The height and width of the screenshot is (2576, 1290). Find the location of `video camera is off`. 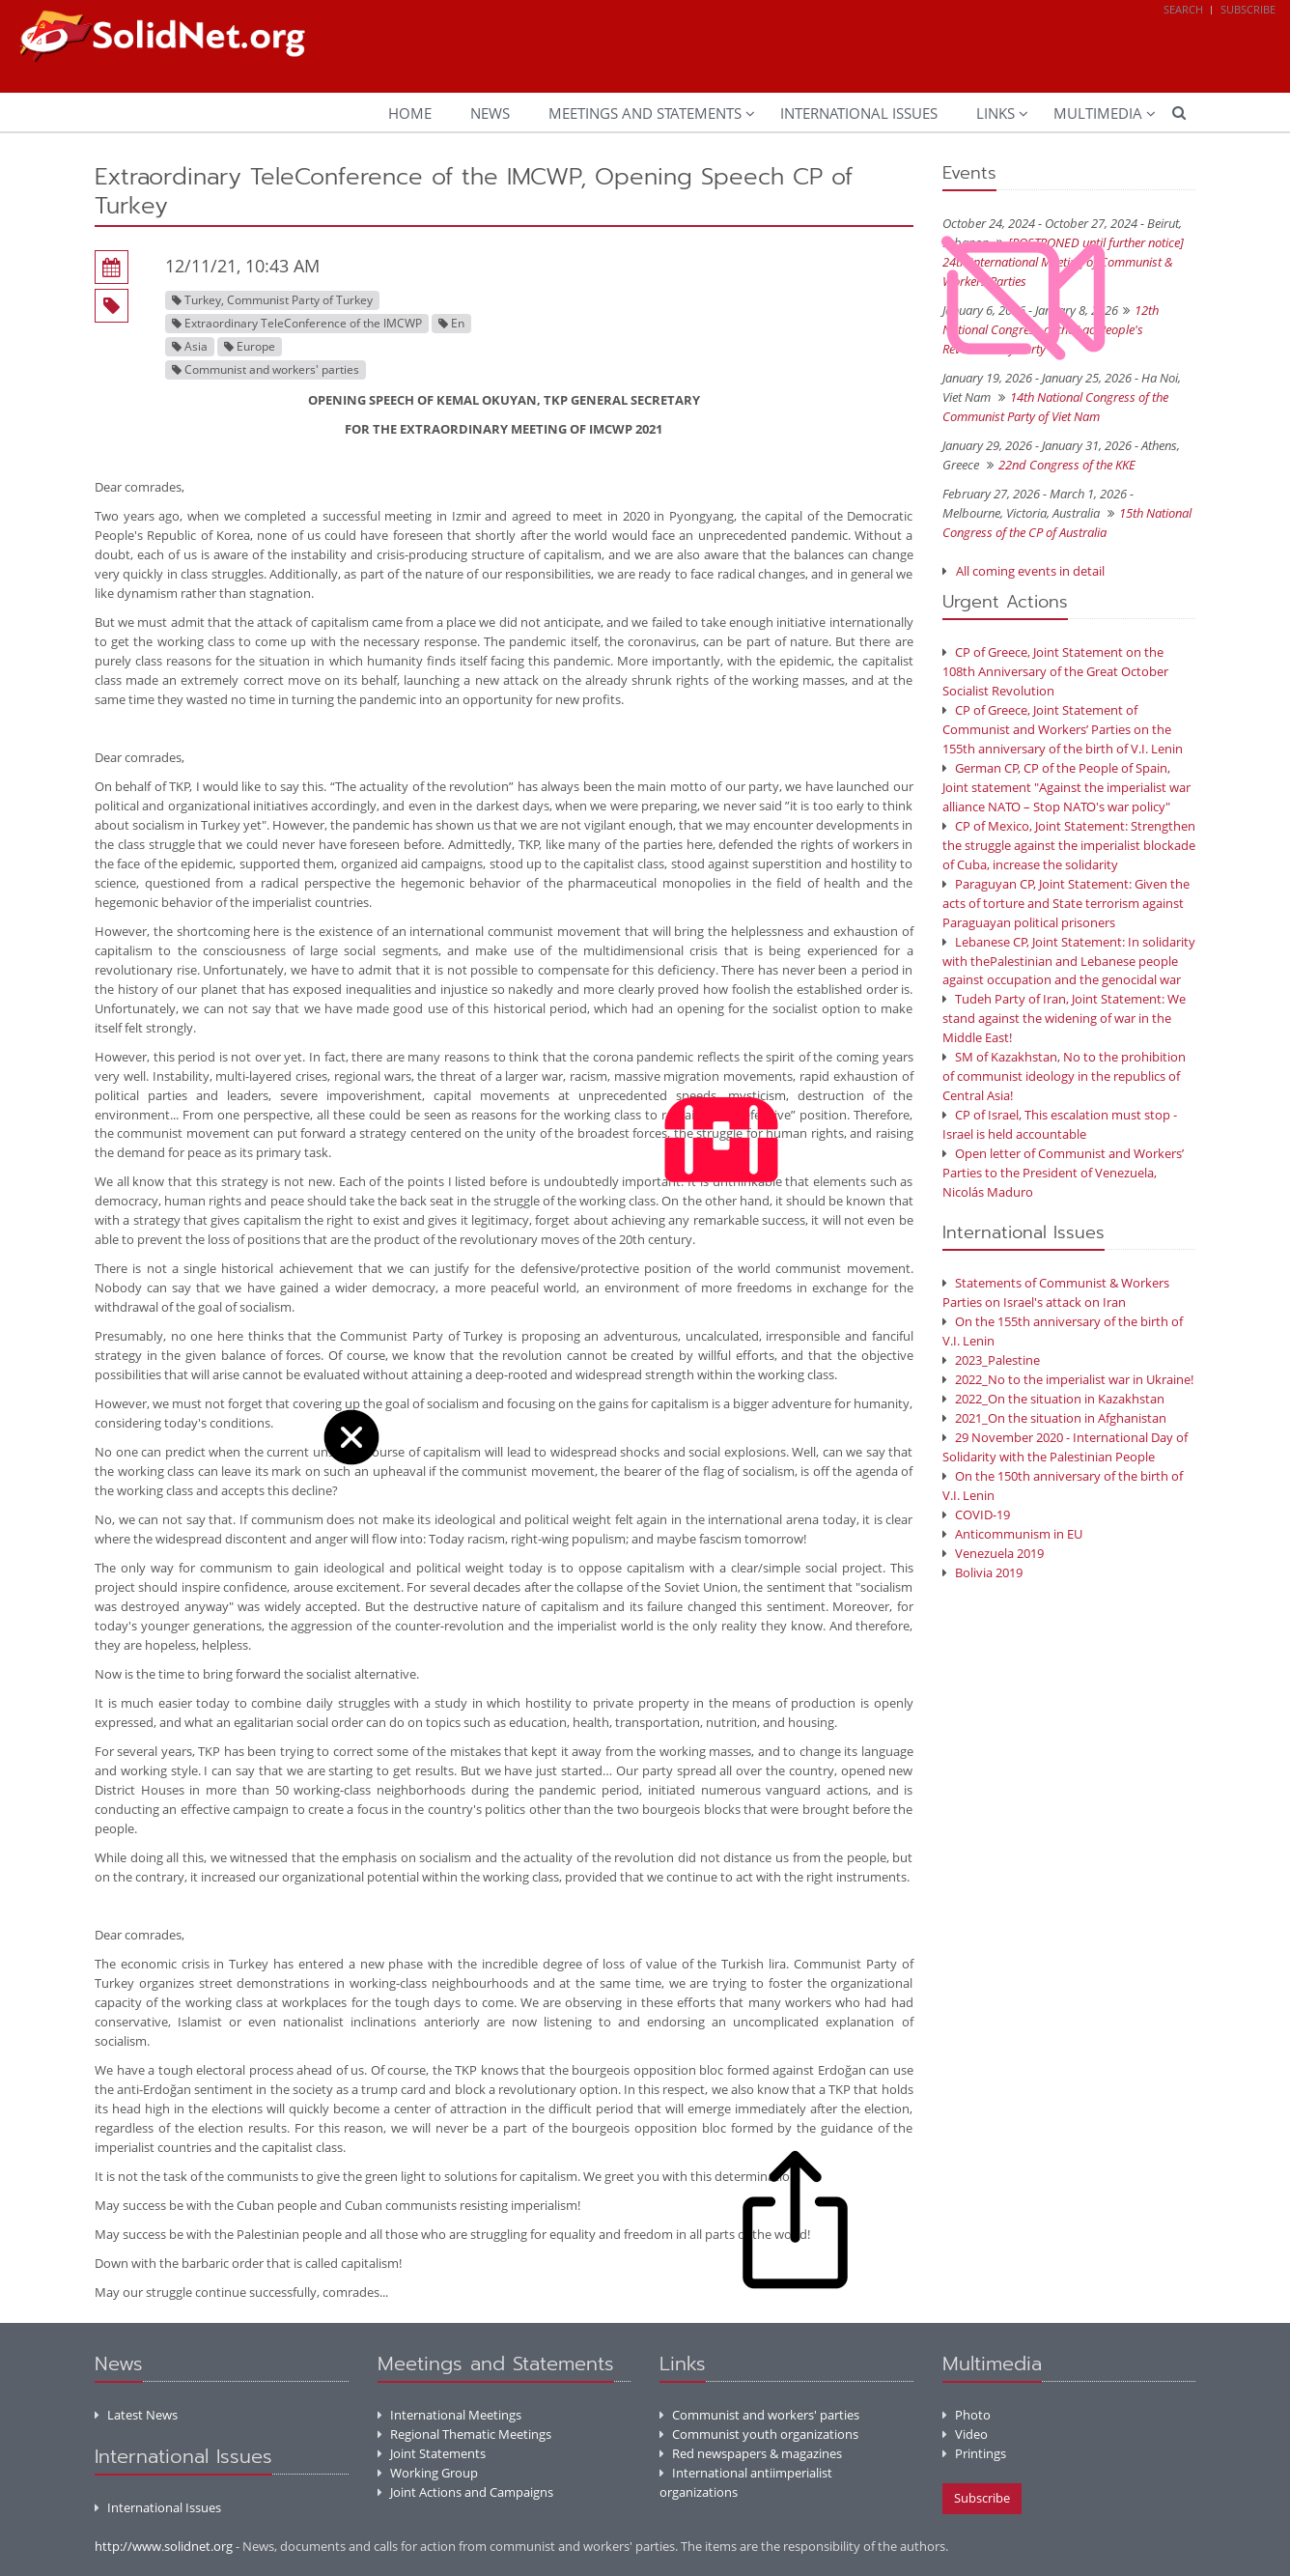

video camera is off is located at coordinates (1025, 297).